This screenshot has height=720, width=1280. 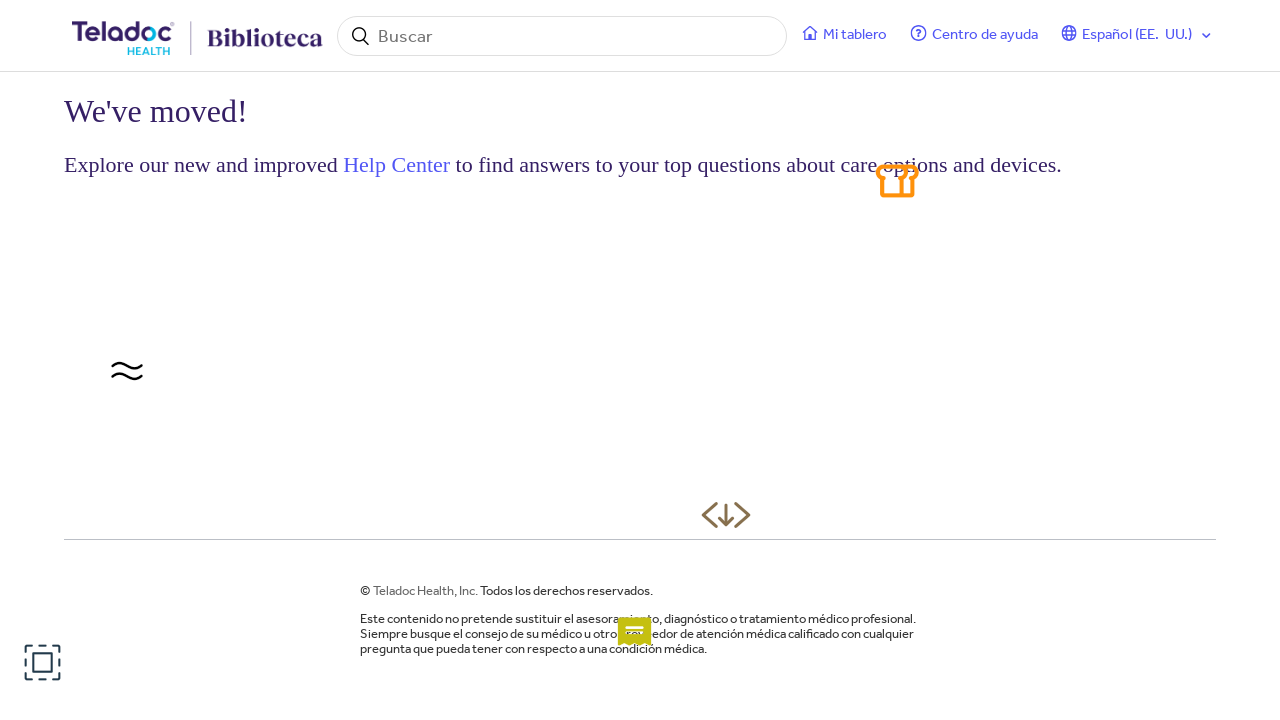 What do you see at coordinates (898, 181) in the screenshot?
I see `access bakery or bread-related content` at bounding box center [898, 181].